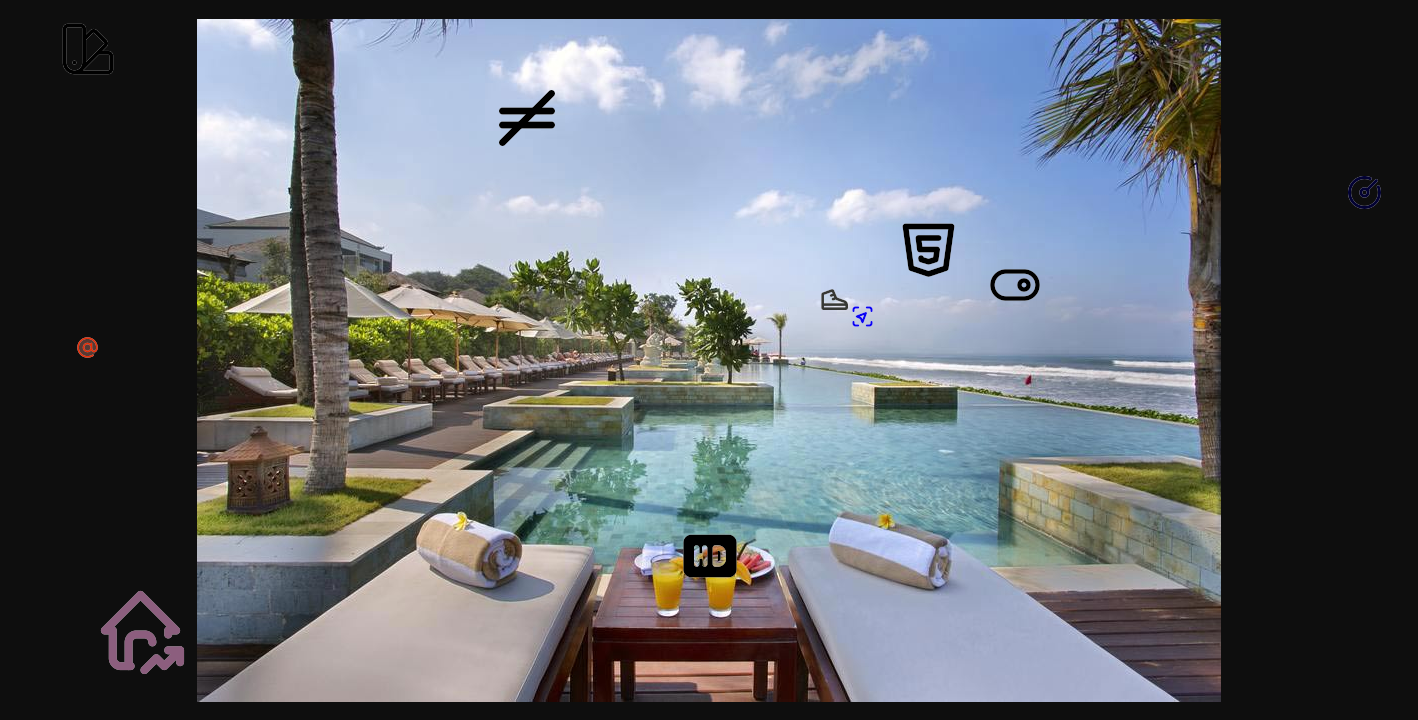 This screenshot has height=720, width=1418. What do you see at coordinates (1015, 285) in the screenshot?
I see `toggle switch in the on position` at bounding box center [1015, 285].